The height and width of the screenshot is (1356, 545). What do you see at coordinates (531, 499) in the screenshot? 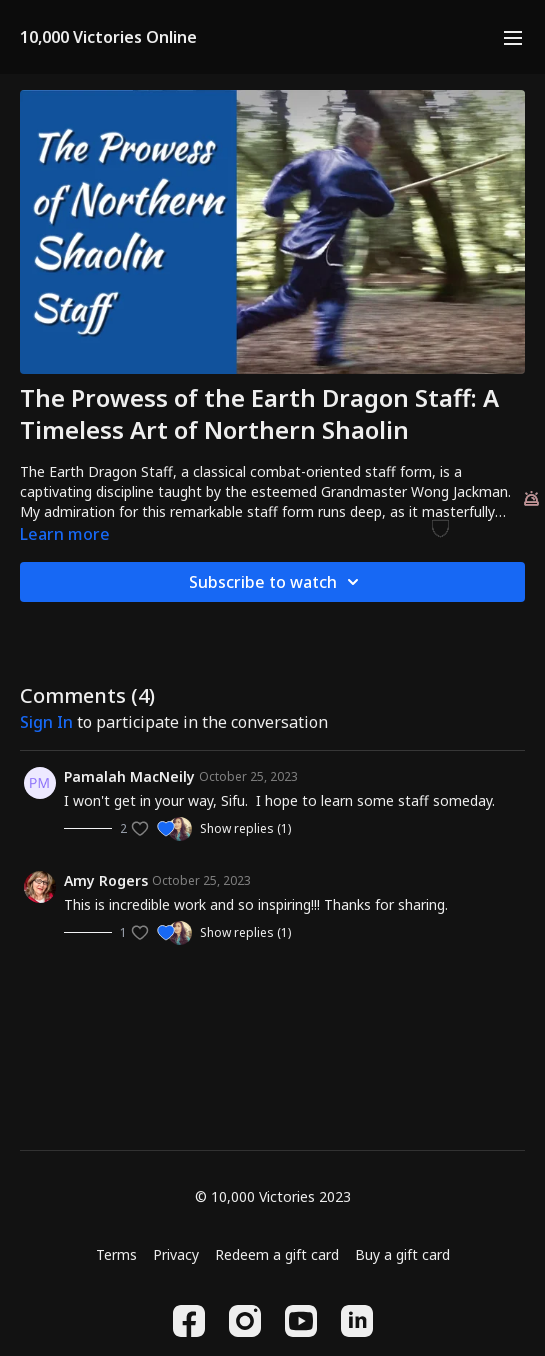
I see `indicates an active alert or emergency notification` at bounding box center [531, 499].